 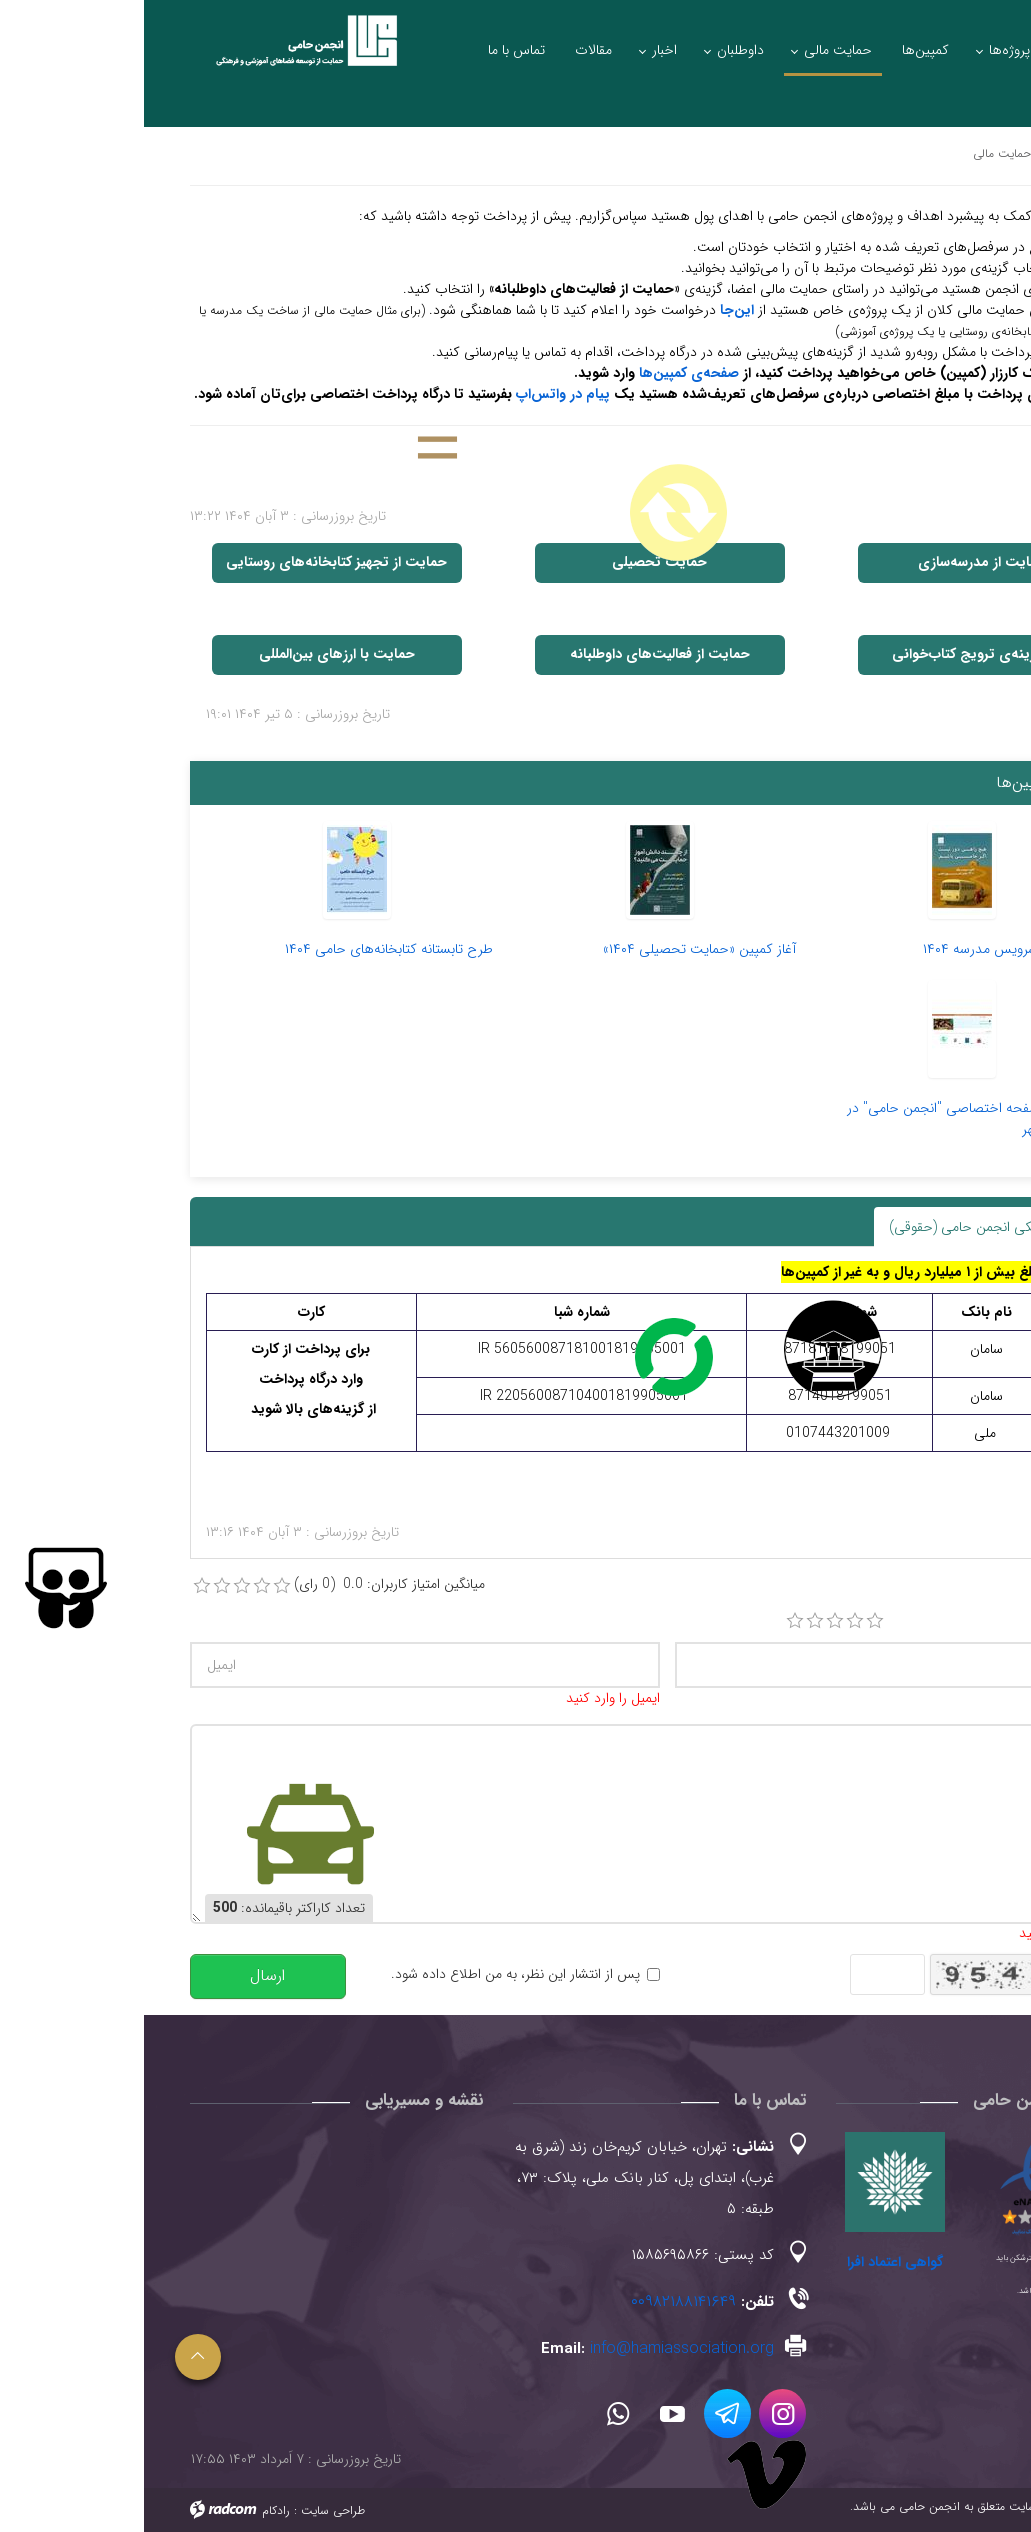 What do you see at coordinates (766, 2474) in the screenshot?
I see `open the Vimeo app` at bounding box center [766, 2474].